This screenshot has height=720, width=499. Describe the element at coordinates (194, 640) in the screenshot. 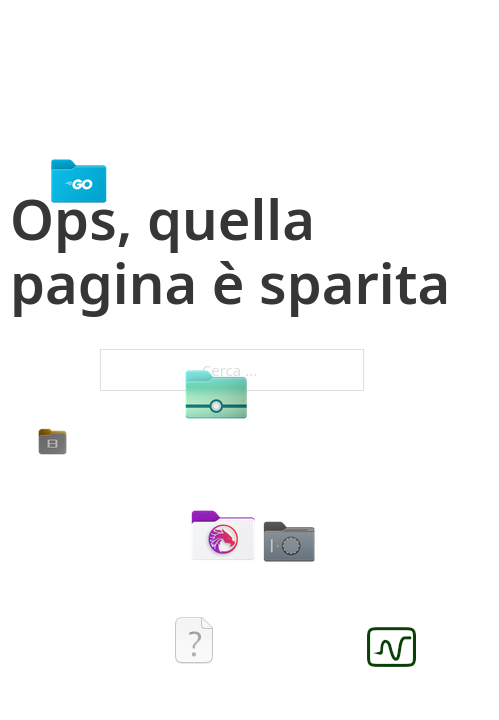

I see `unrecognized file type` at that location.